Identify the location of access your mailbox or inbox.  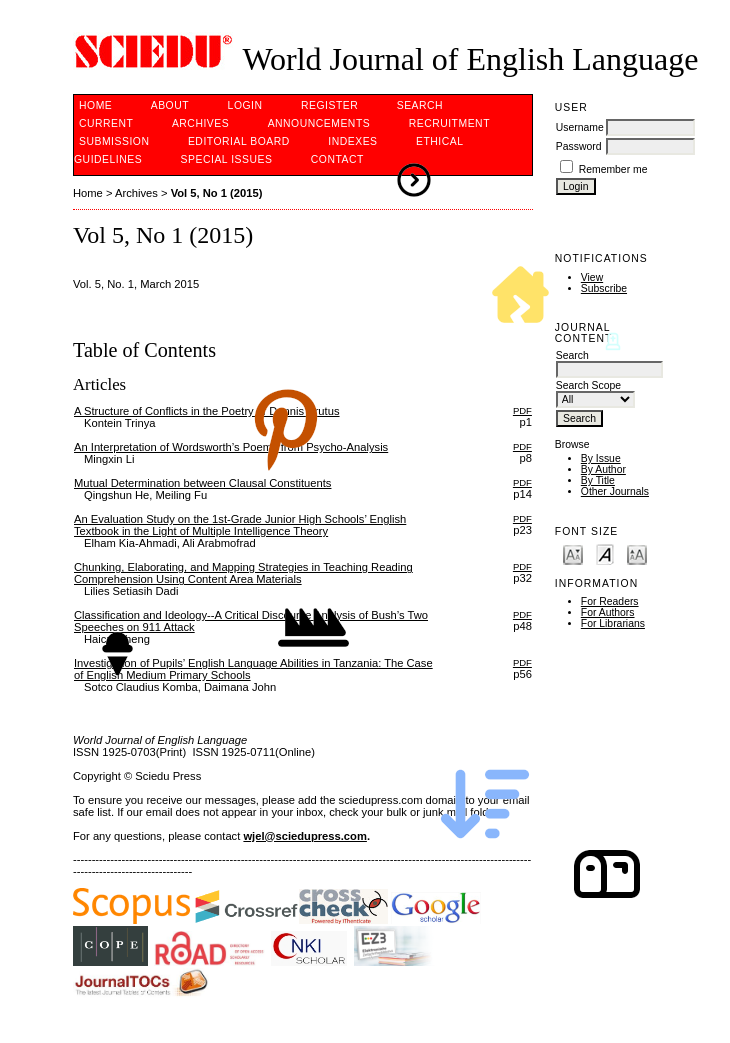
(607, 874).